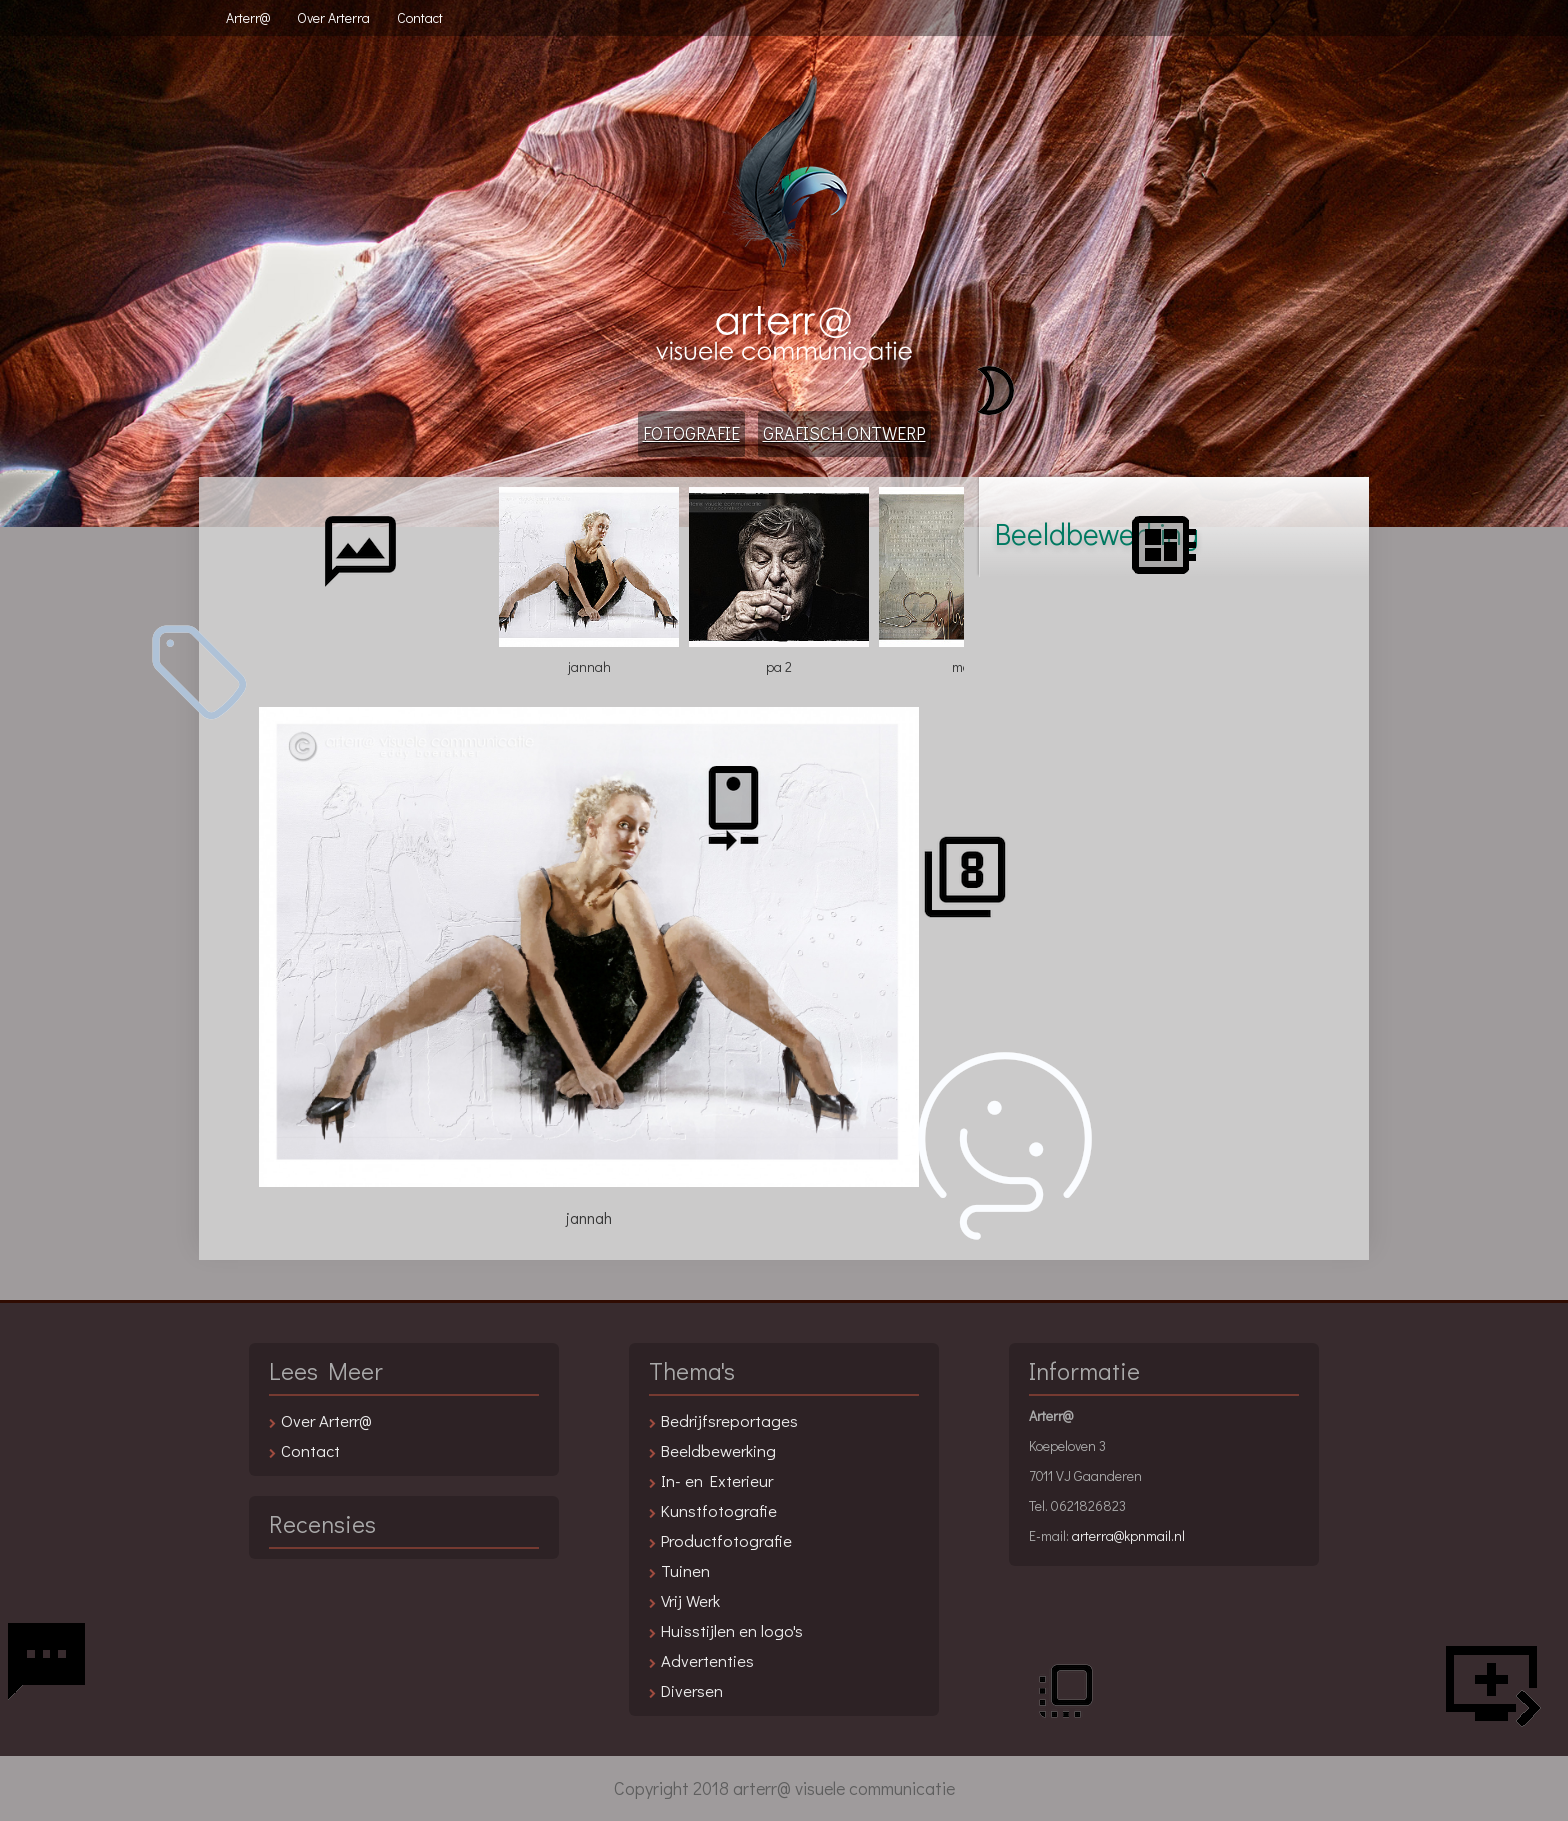 This screenshot has height=1821, width=1568. I want to click on toggle dark mode or night theme, so click(994, 390).